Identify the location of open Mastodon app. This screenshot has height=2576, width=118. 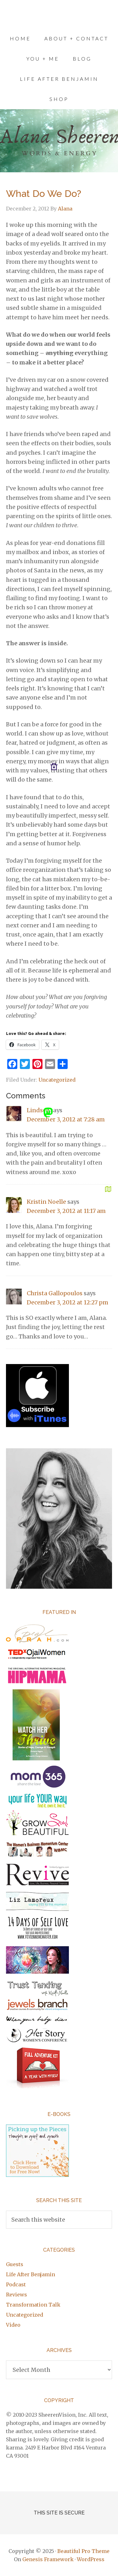
(48, 1112).